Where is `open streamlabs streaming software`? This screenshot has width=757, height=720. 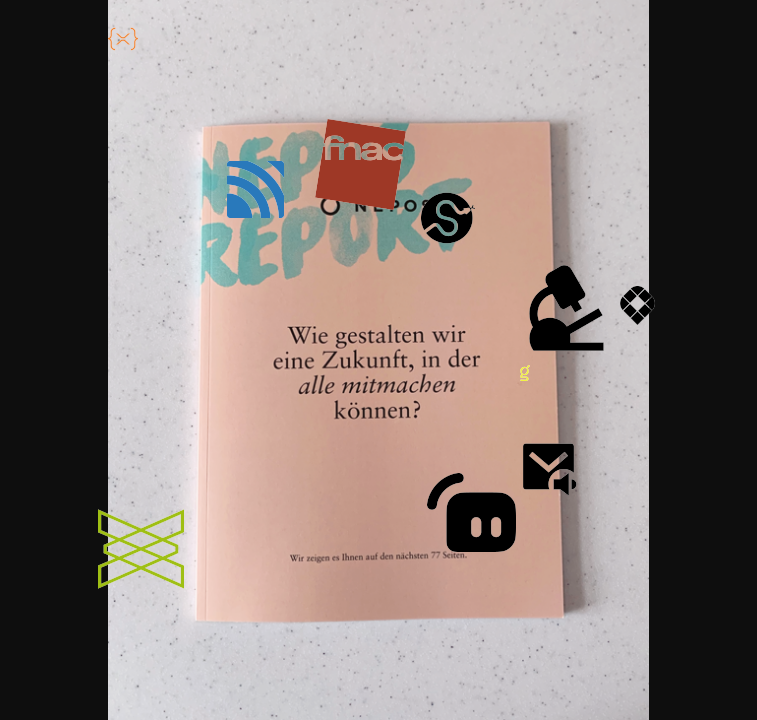 open streamlabs streaming software is located at coordinates (471, 512).